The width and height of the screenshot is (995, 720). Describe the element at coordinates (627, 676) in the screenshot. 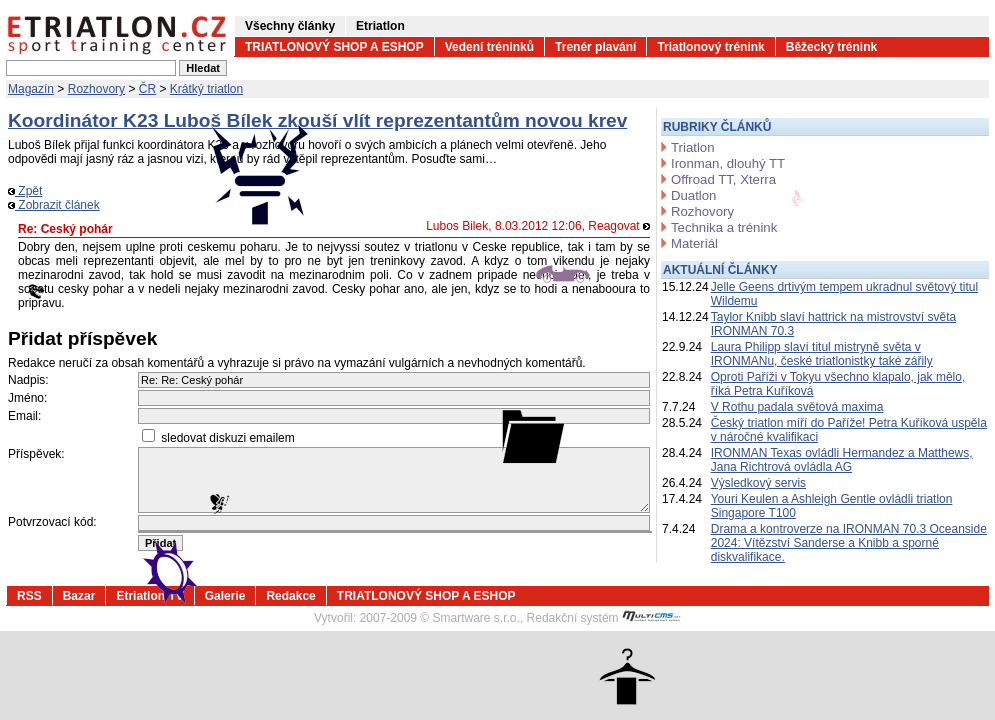

I see `browse clothing or wardrobe items` at that location.